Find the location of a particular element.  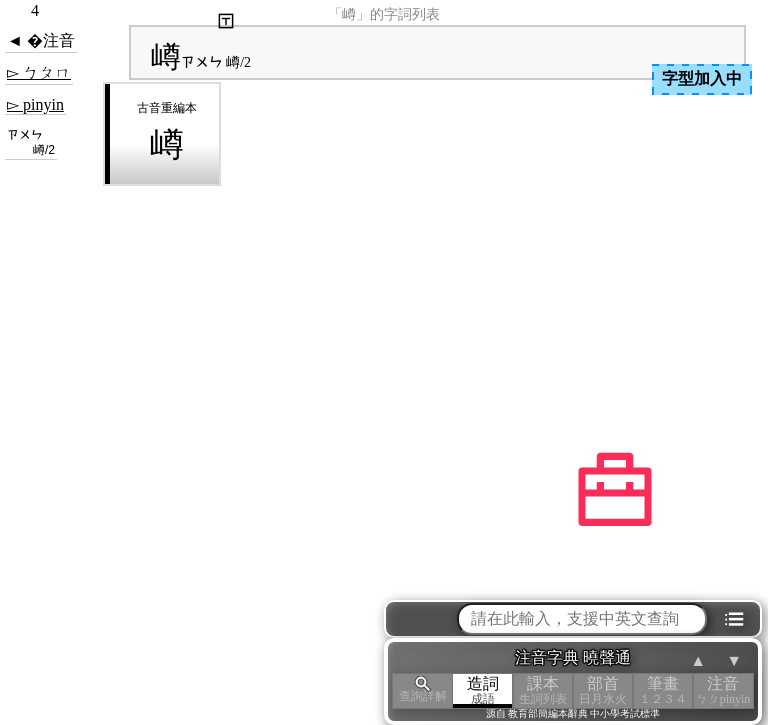

insert a text box element is located at coordinates (226, 21).